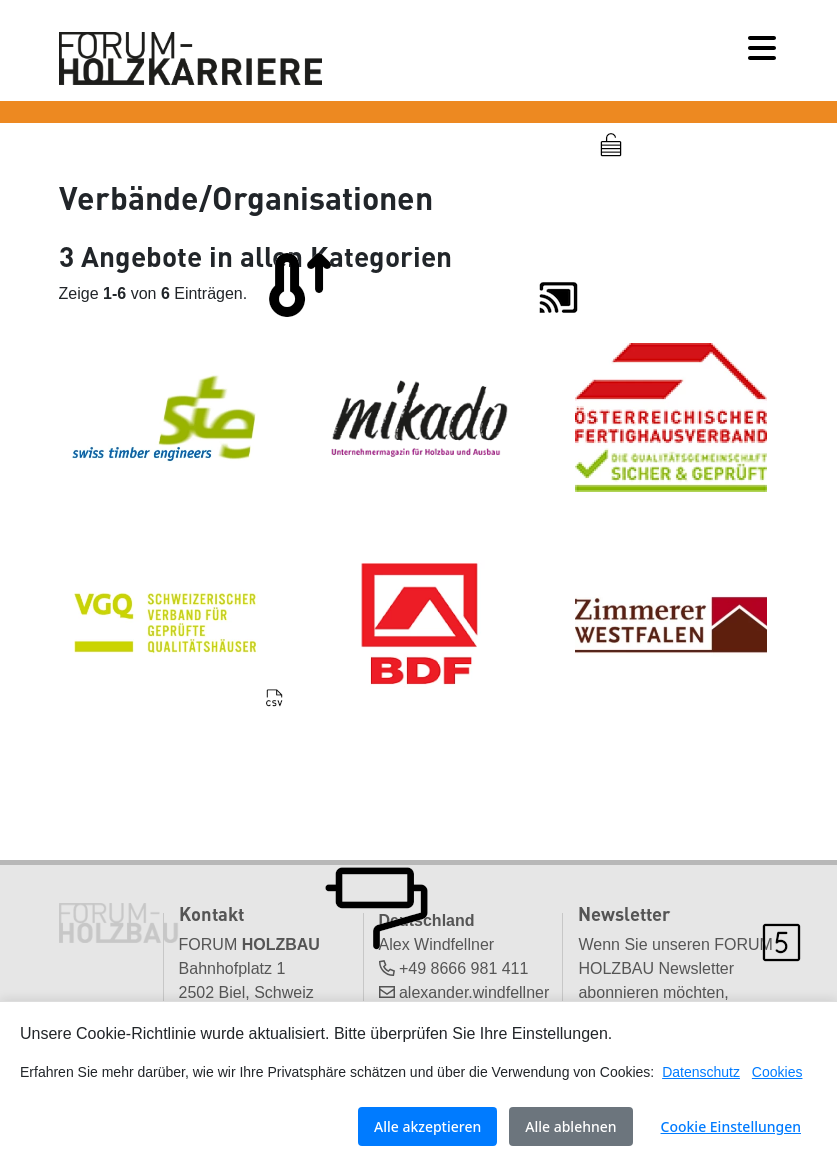 Image resolution: width=837 pixels, height=1166 pixels. Describe the element at coordinates (611, 146) in the screenshot. I see `unlocked or unsecured state` at that location.